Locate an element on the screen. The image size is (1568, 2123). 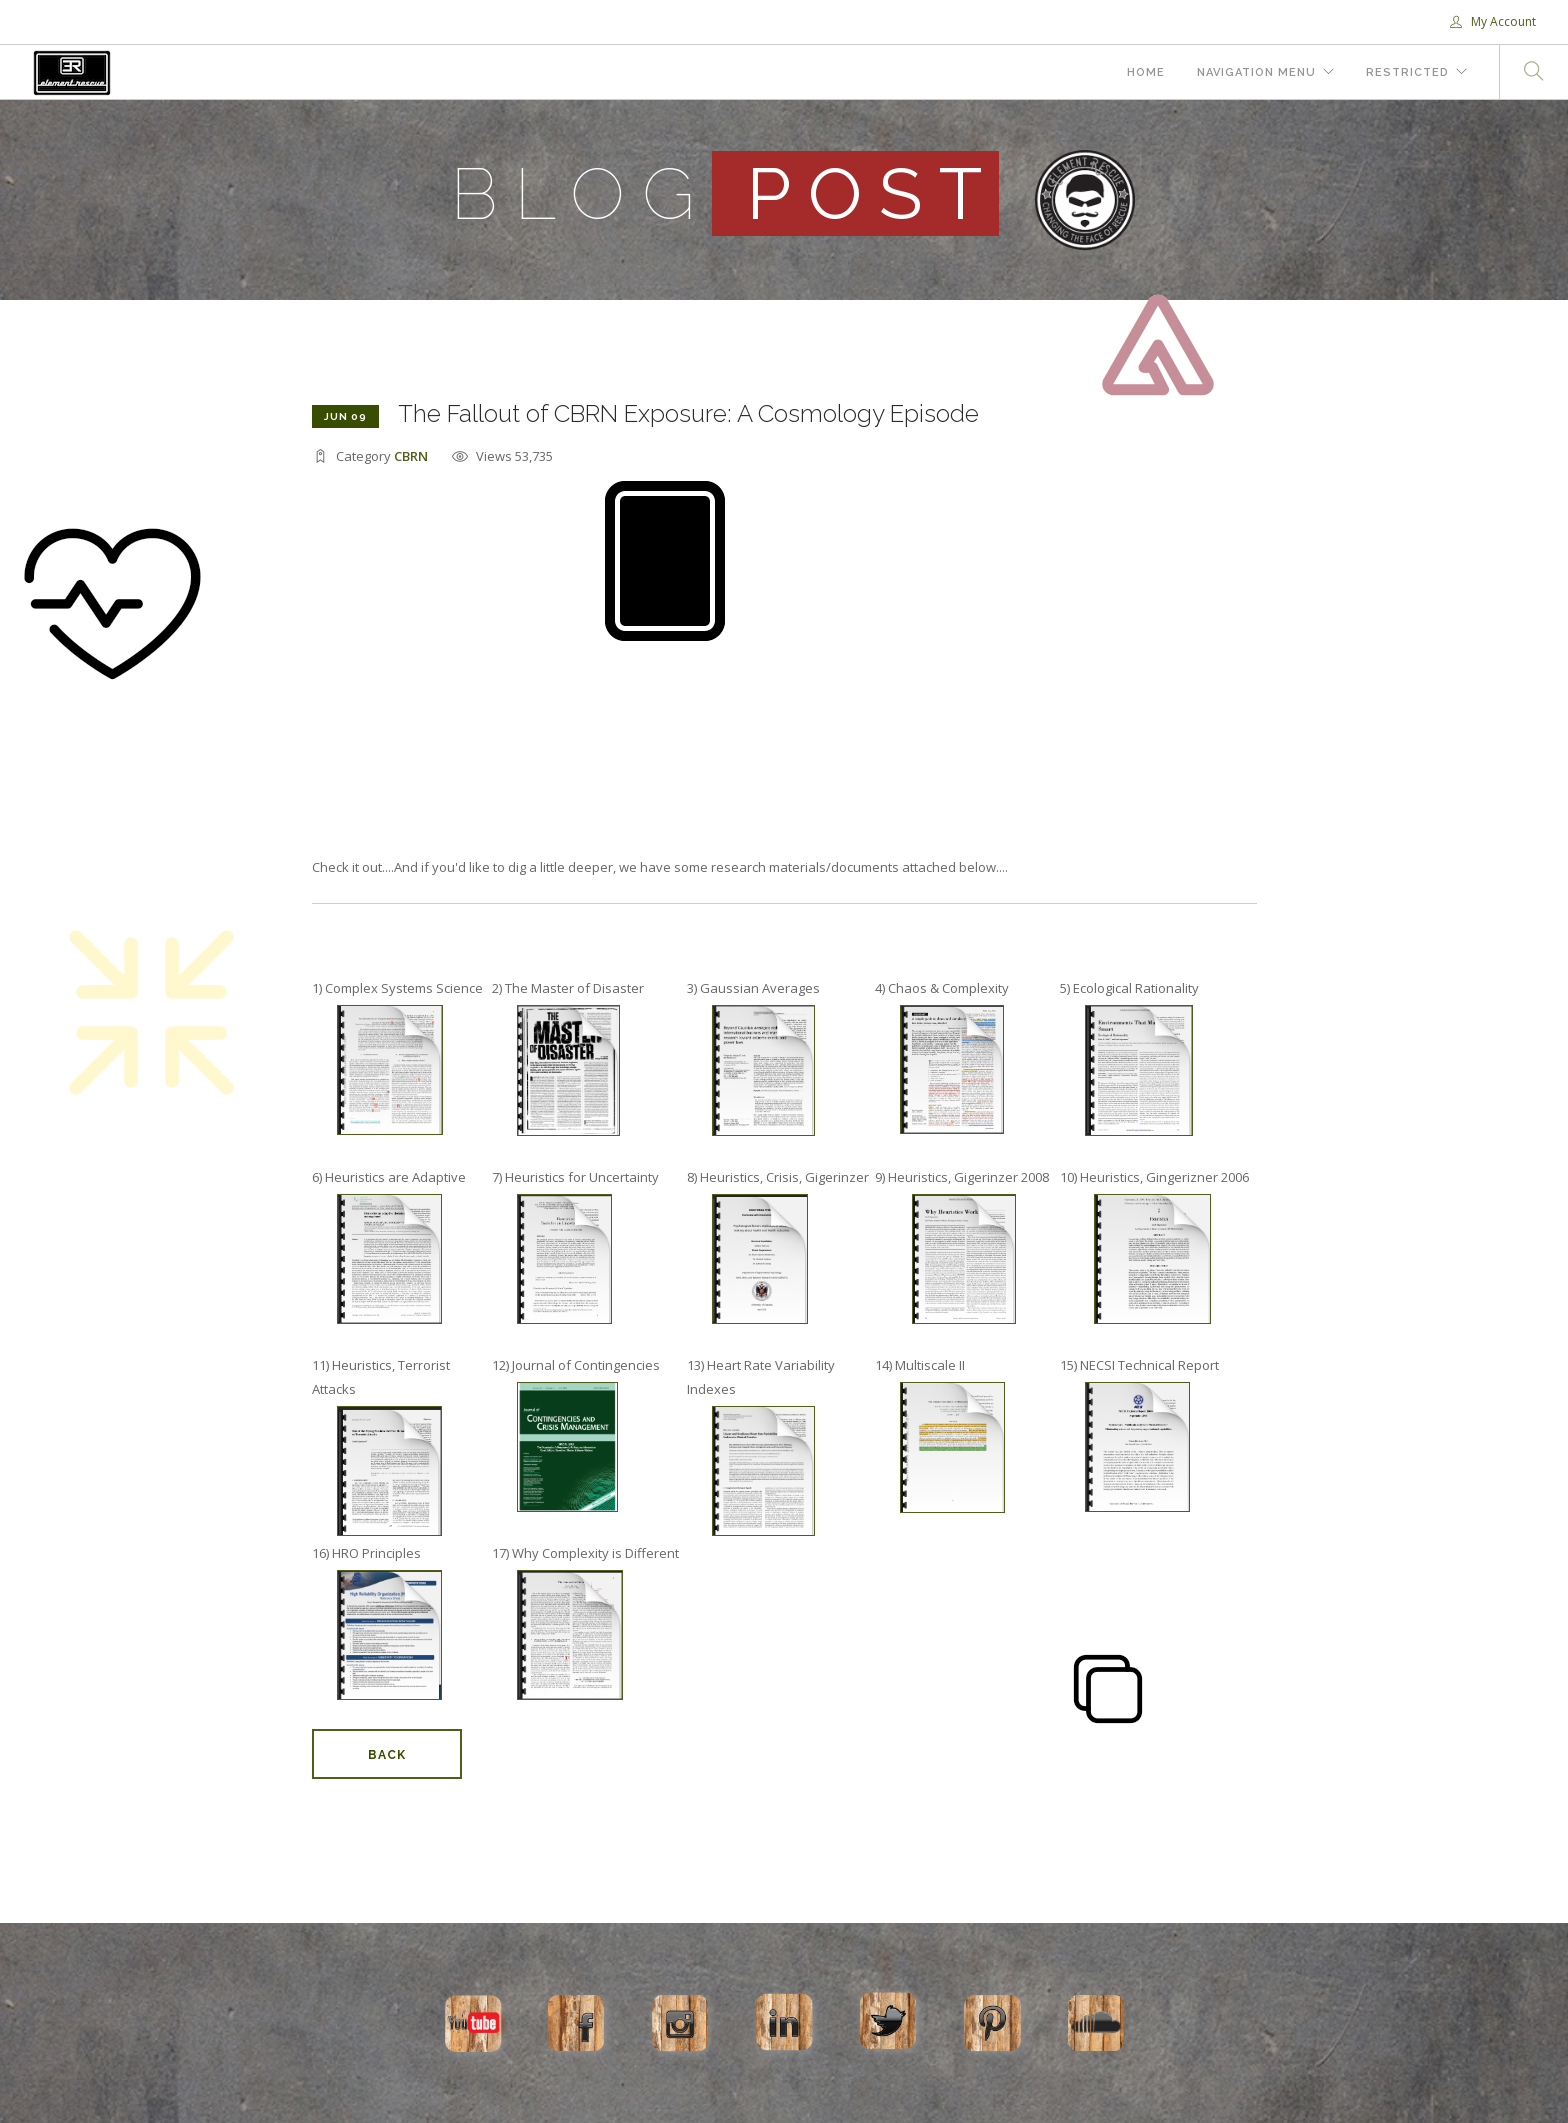
switch to tablet view or portrait mode is located at coordinates (665, 561).